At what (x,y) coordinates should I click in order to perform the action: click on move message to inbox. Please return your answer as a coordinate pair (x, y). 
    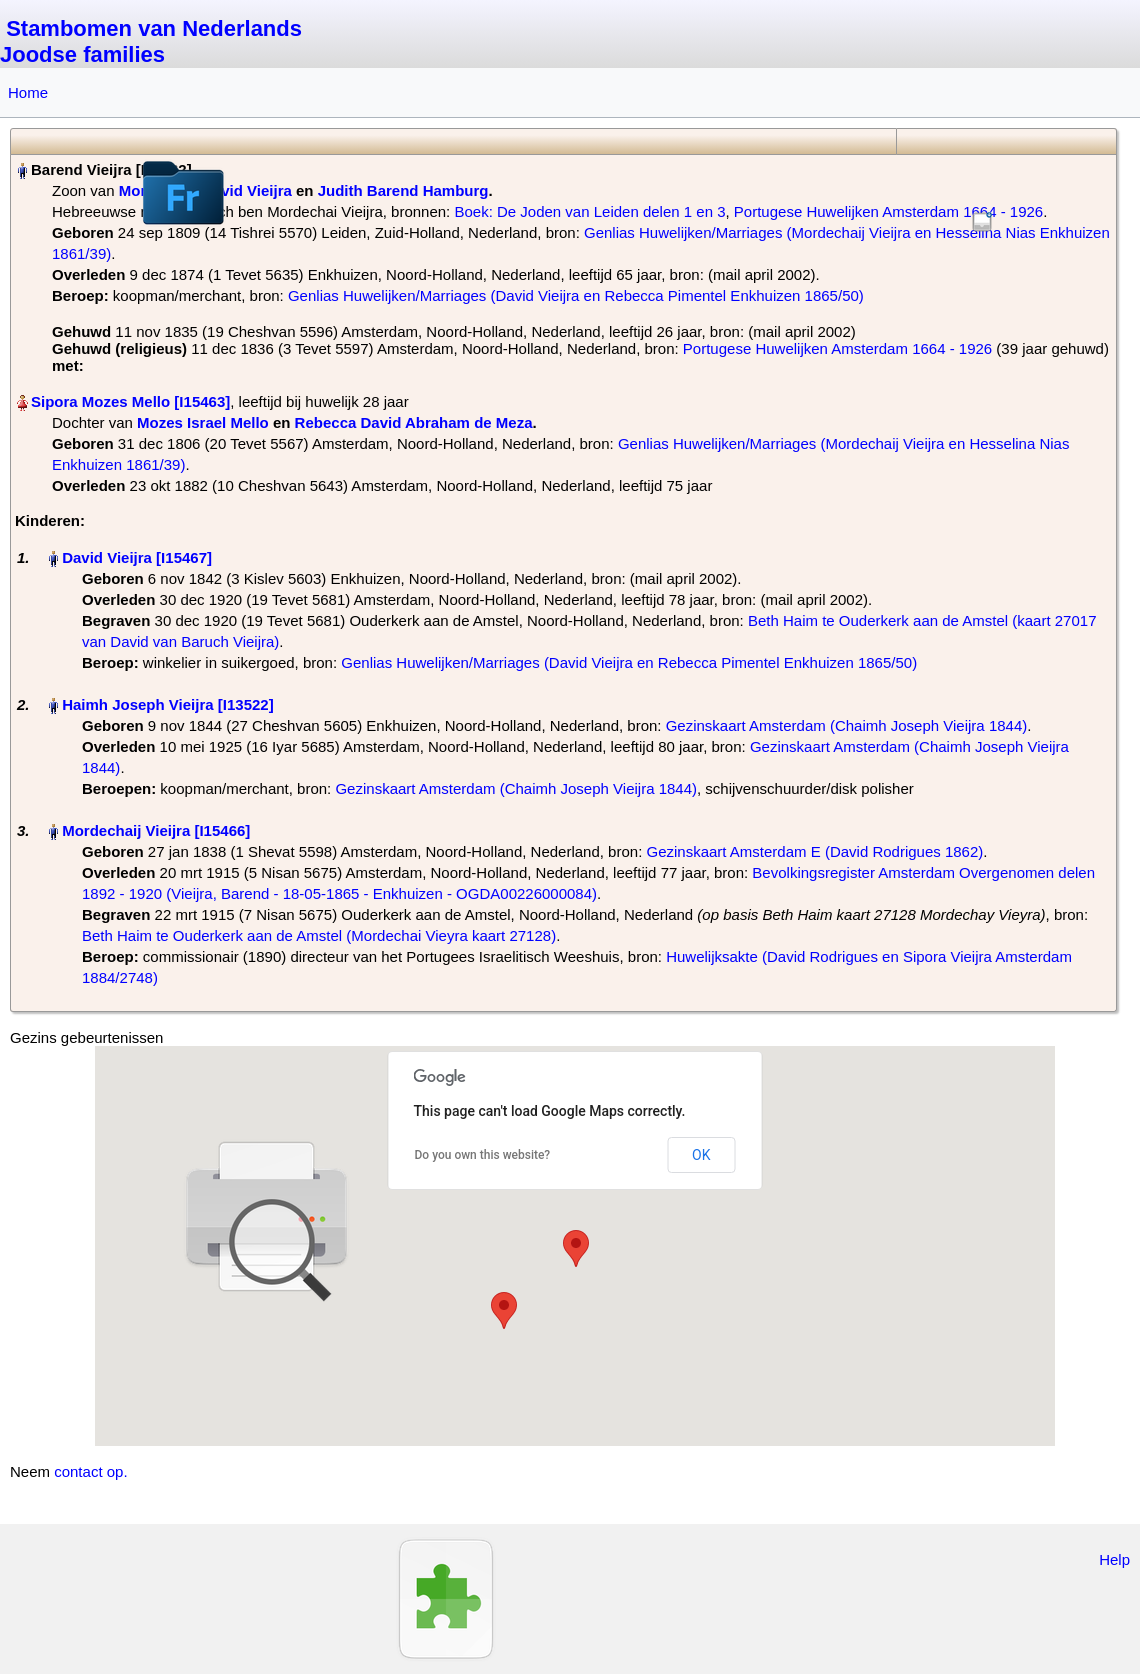
    Looking at the image, I should click on (982, 222).